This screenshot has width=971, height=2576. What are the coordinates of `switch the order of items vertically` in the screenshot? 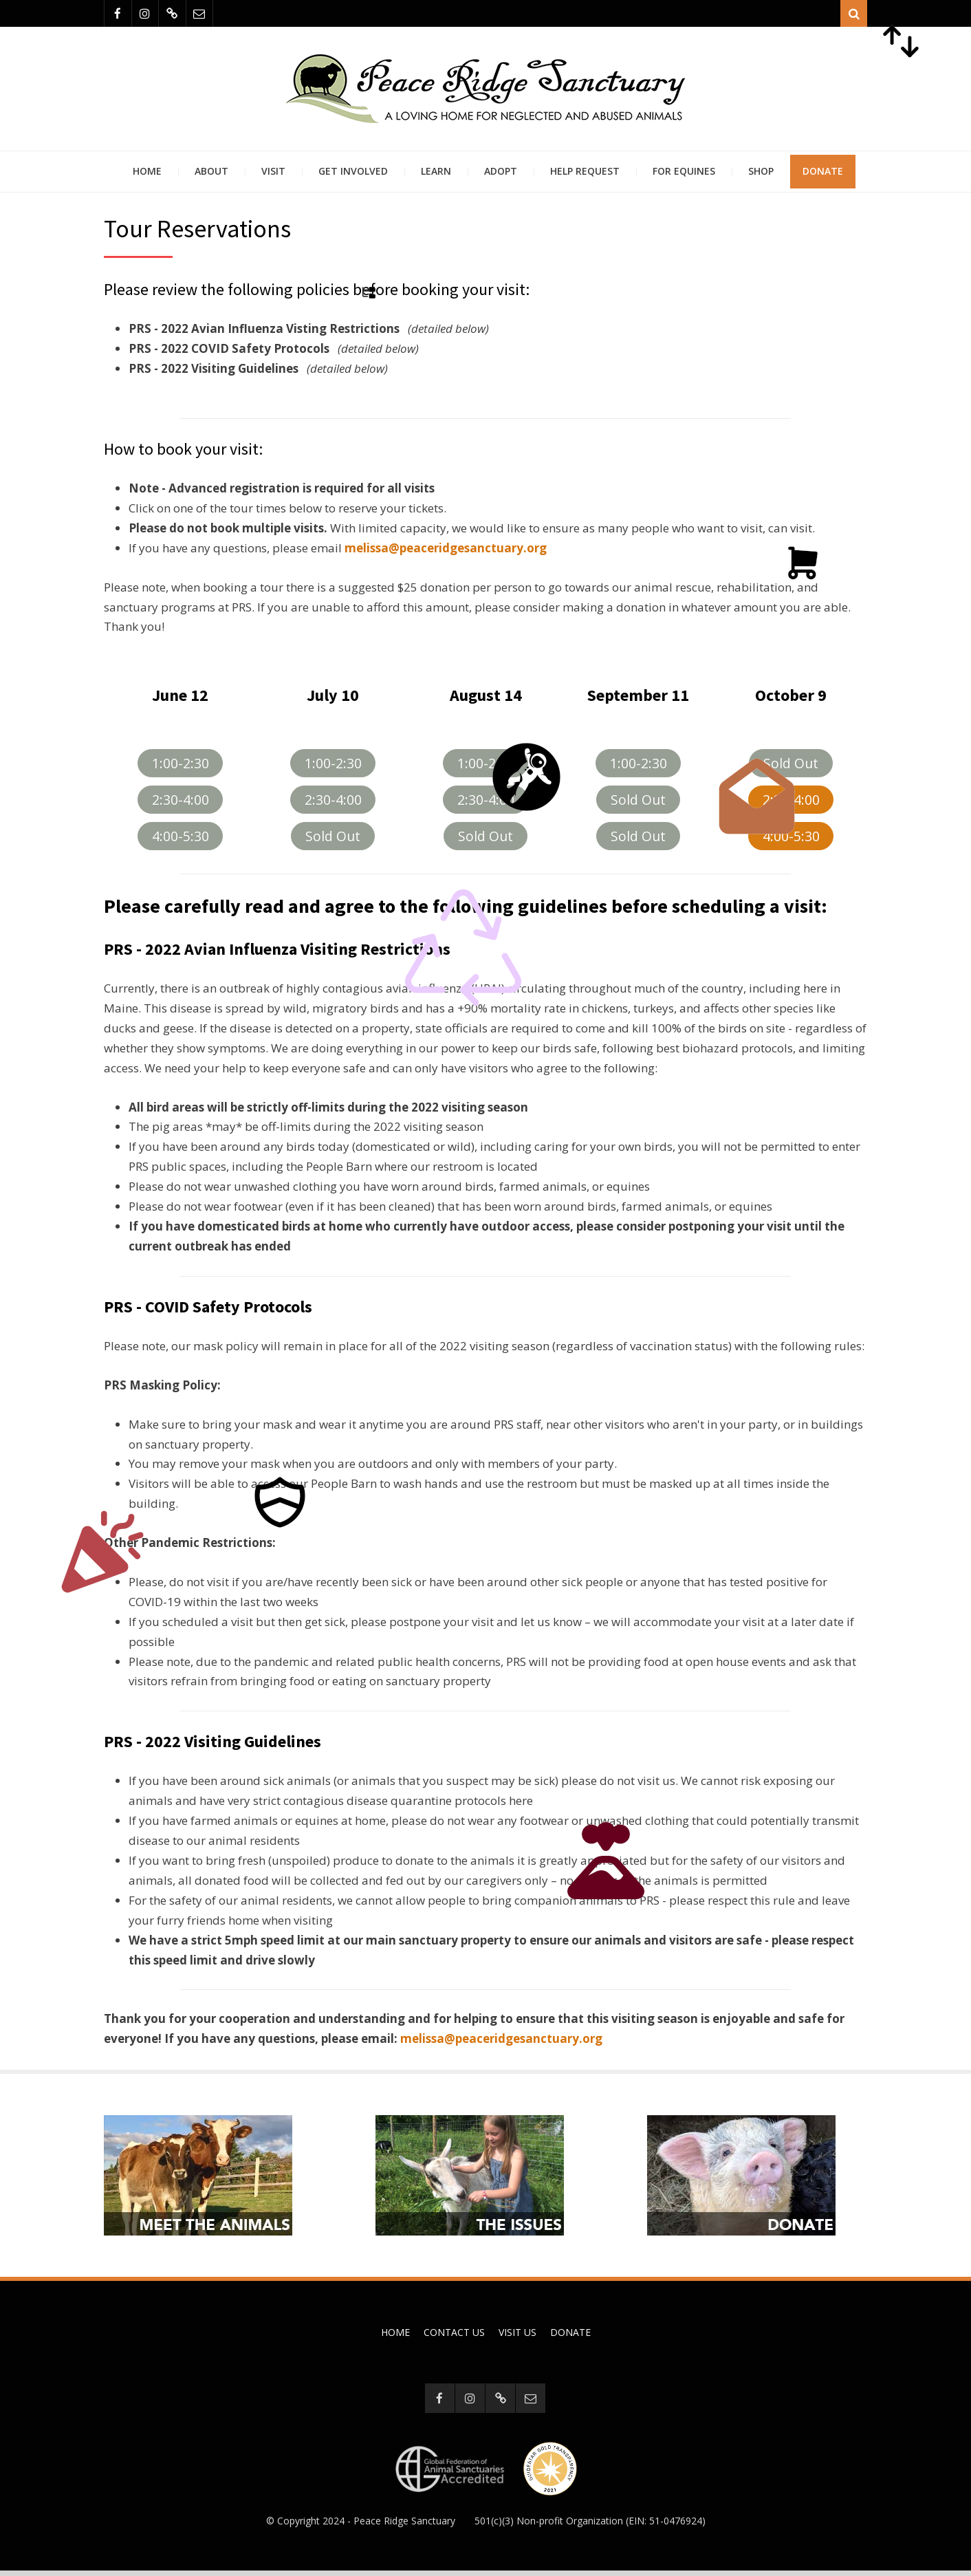 It's located at (901, 41).